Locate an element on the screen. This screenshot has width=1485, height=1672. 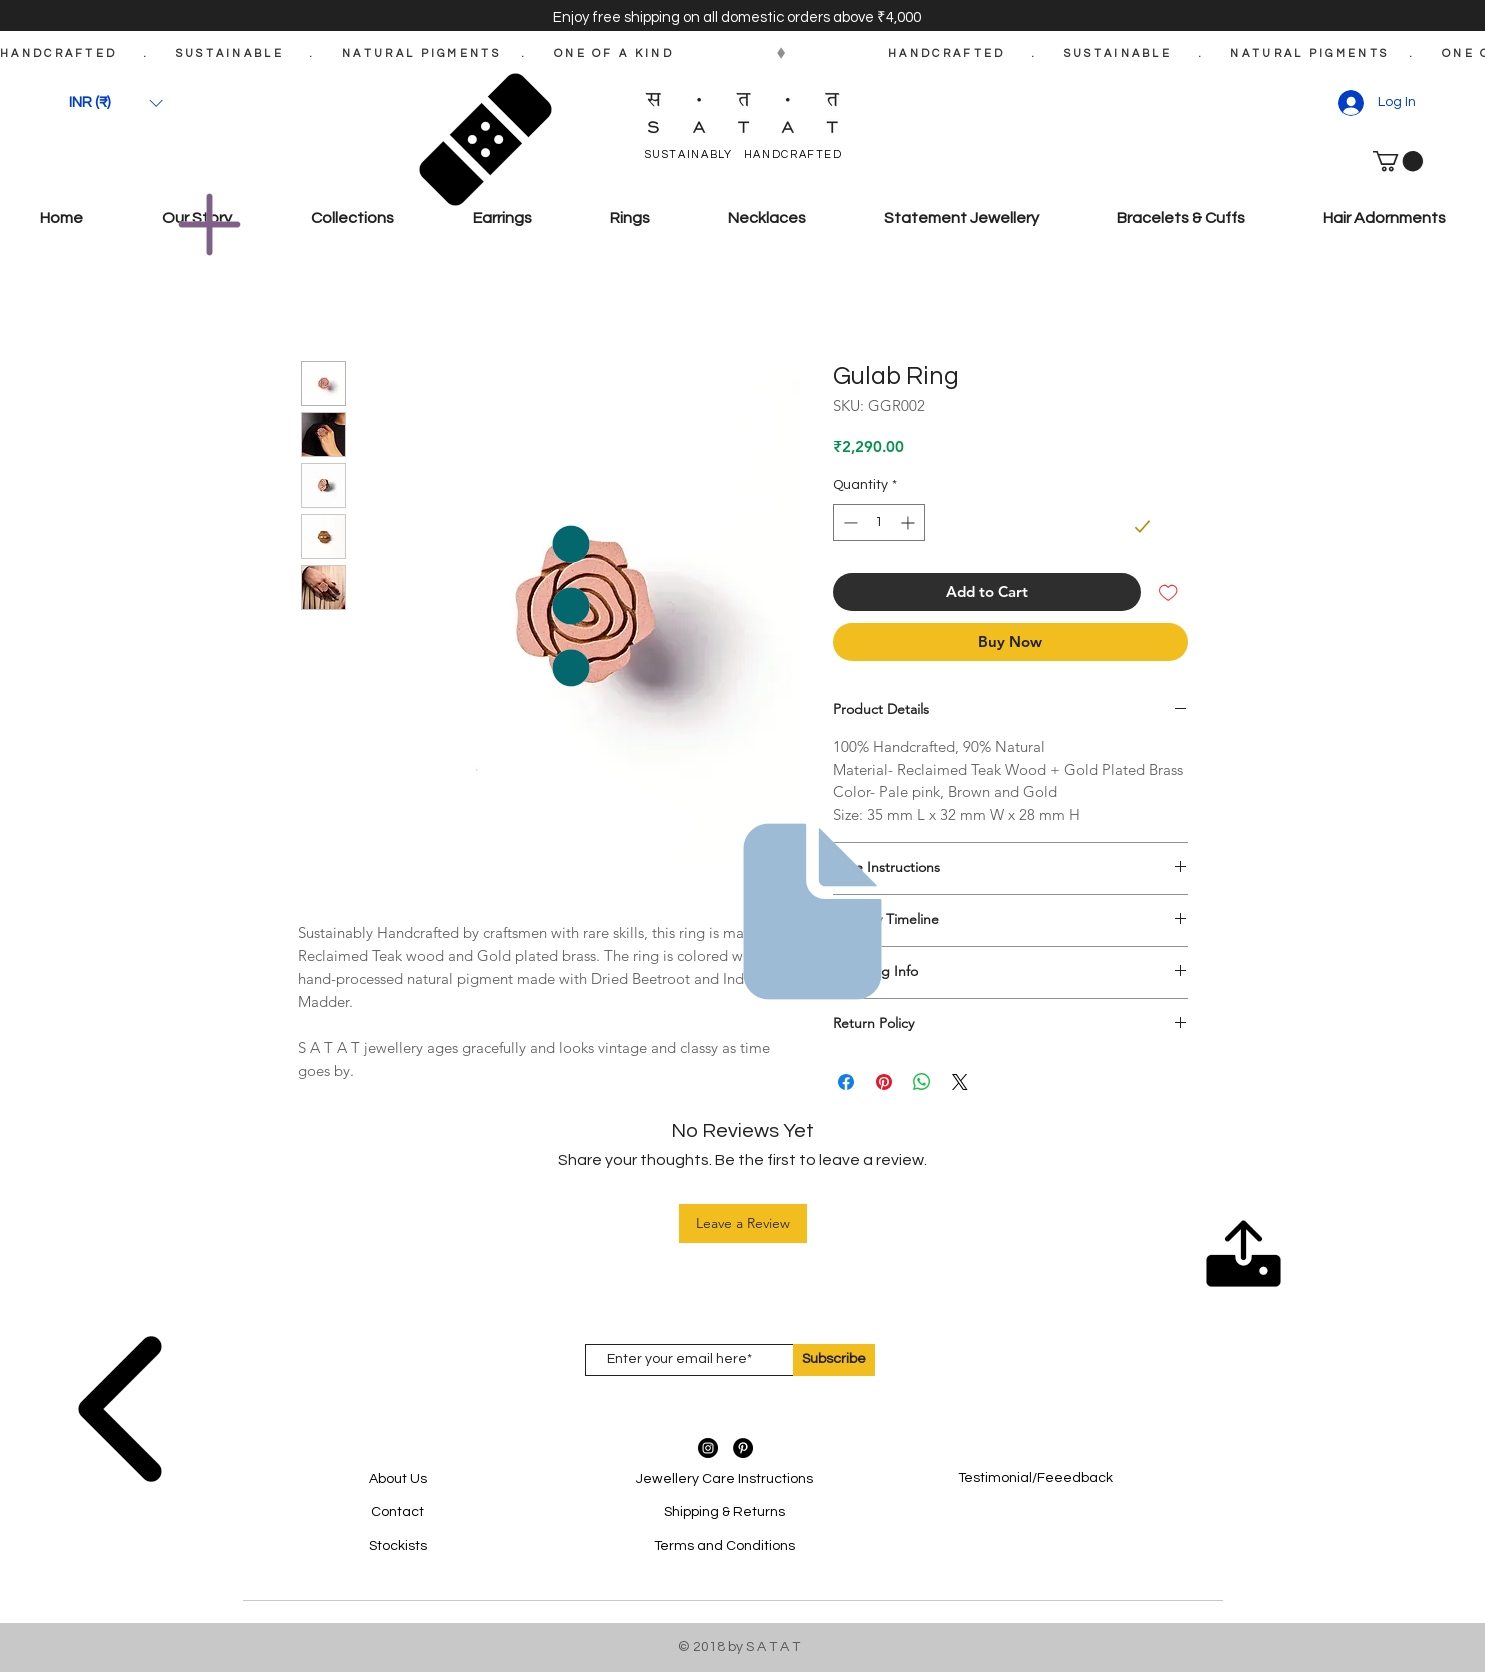
upload a file or document is located at coordinates (1243, 1257).